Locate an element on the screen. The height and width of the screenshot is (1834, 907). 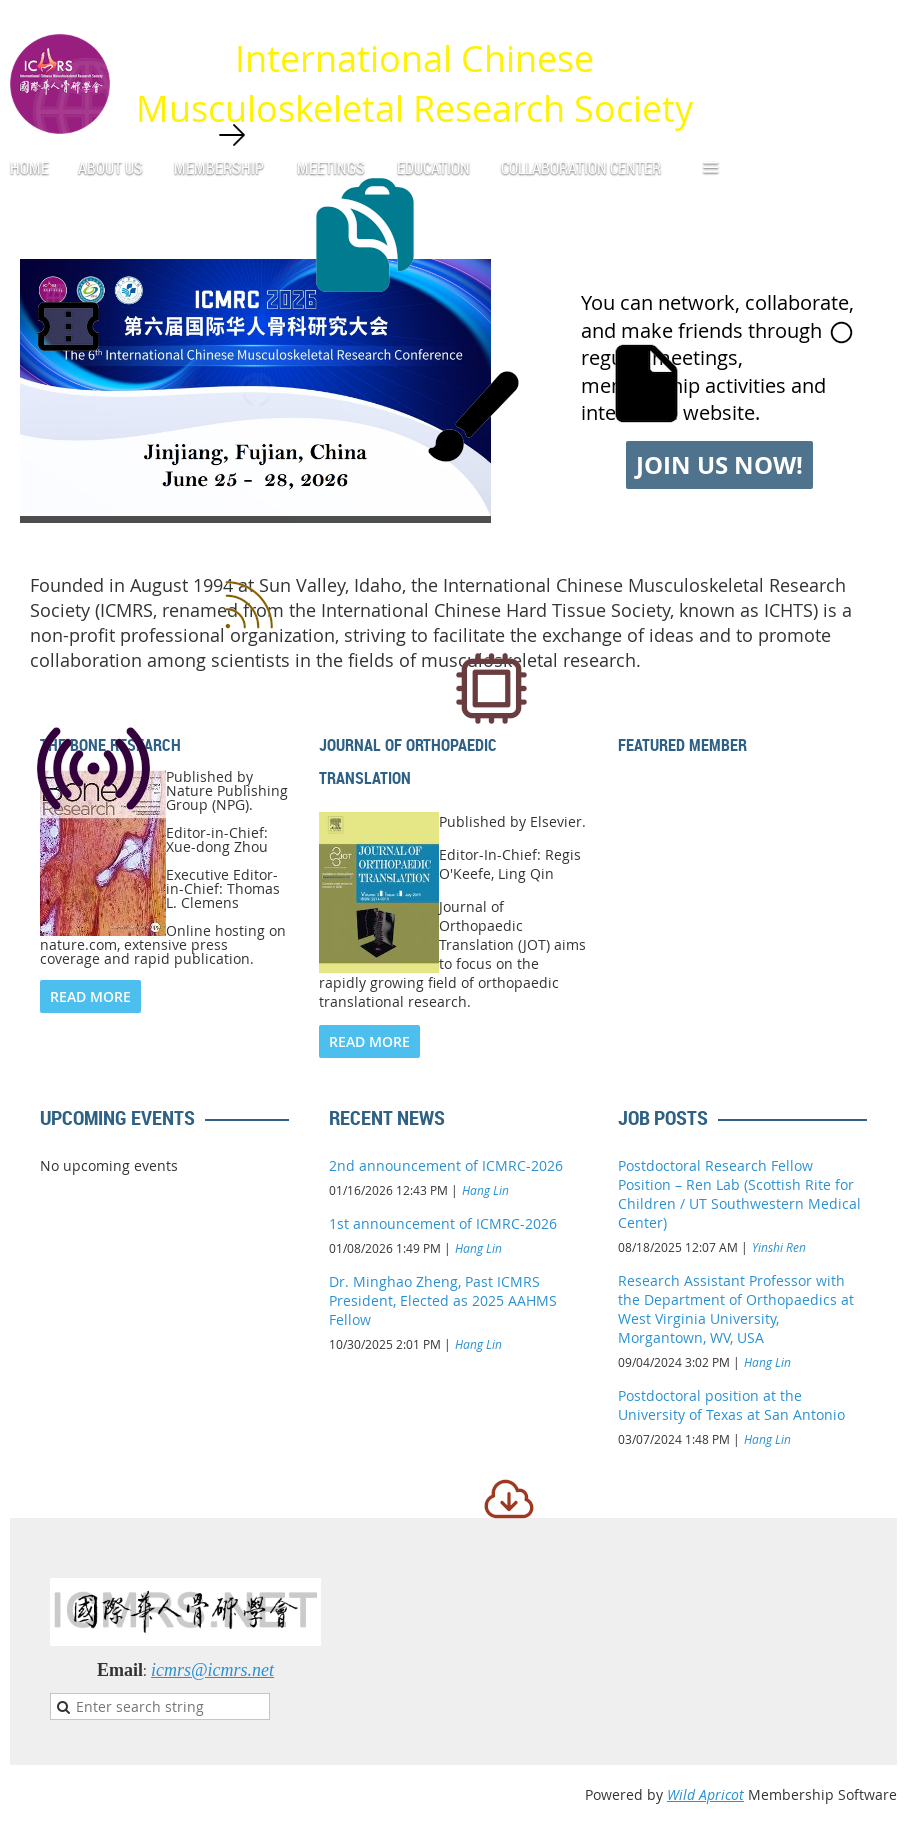
view processor or hardware information is located at coordinates (491, 688).